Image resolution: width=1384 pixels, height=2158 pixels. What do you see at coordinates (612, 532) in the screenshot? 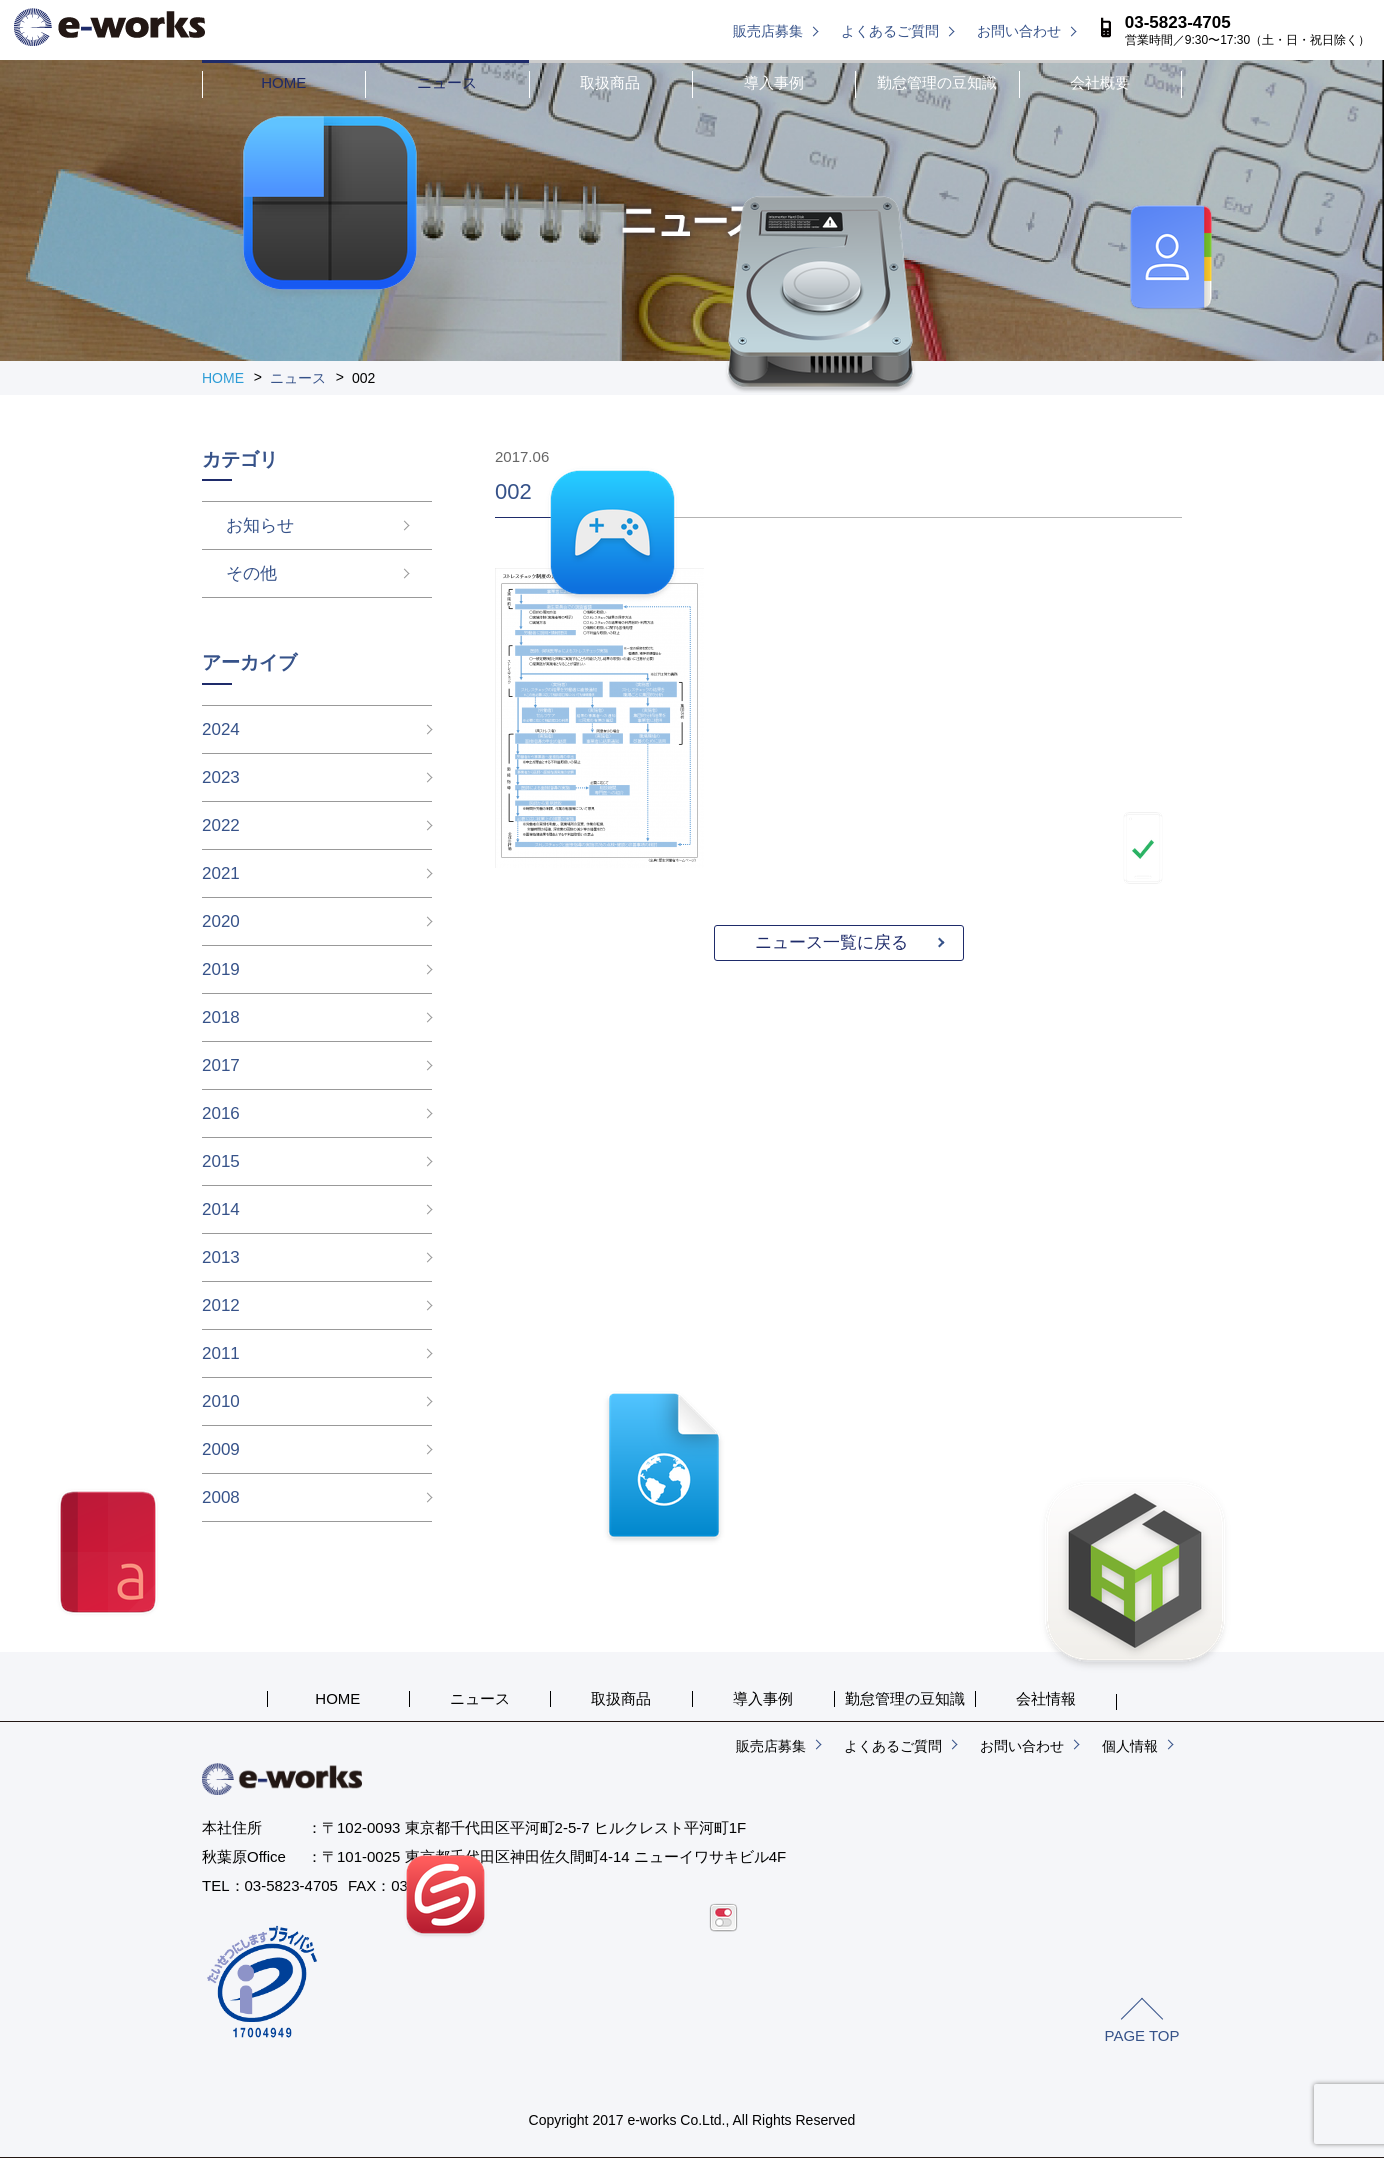
I see `open pcsx playstation emulator` at bounding box center [612, 532].